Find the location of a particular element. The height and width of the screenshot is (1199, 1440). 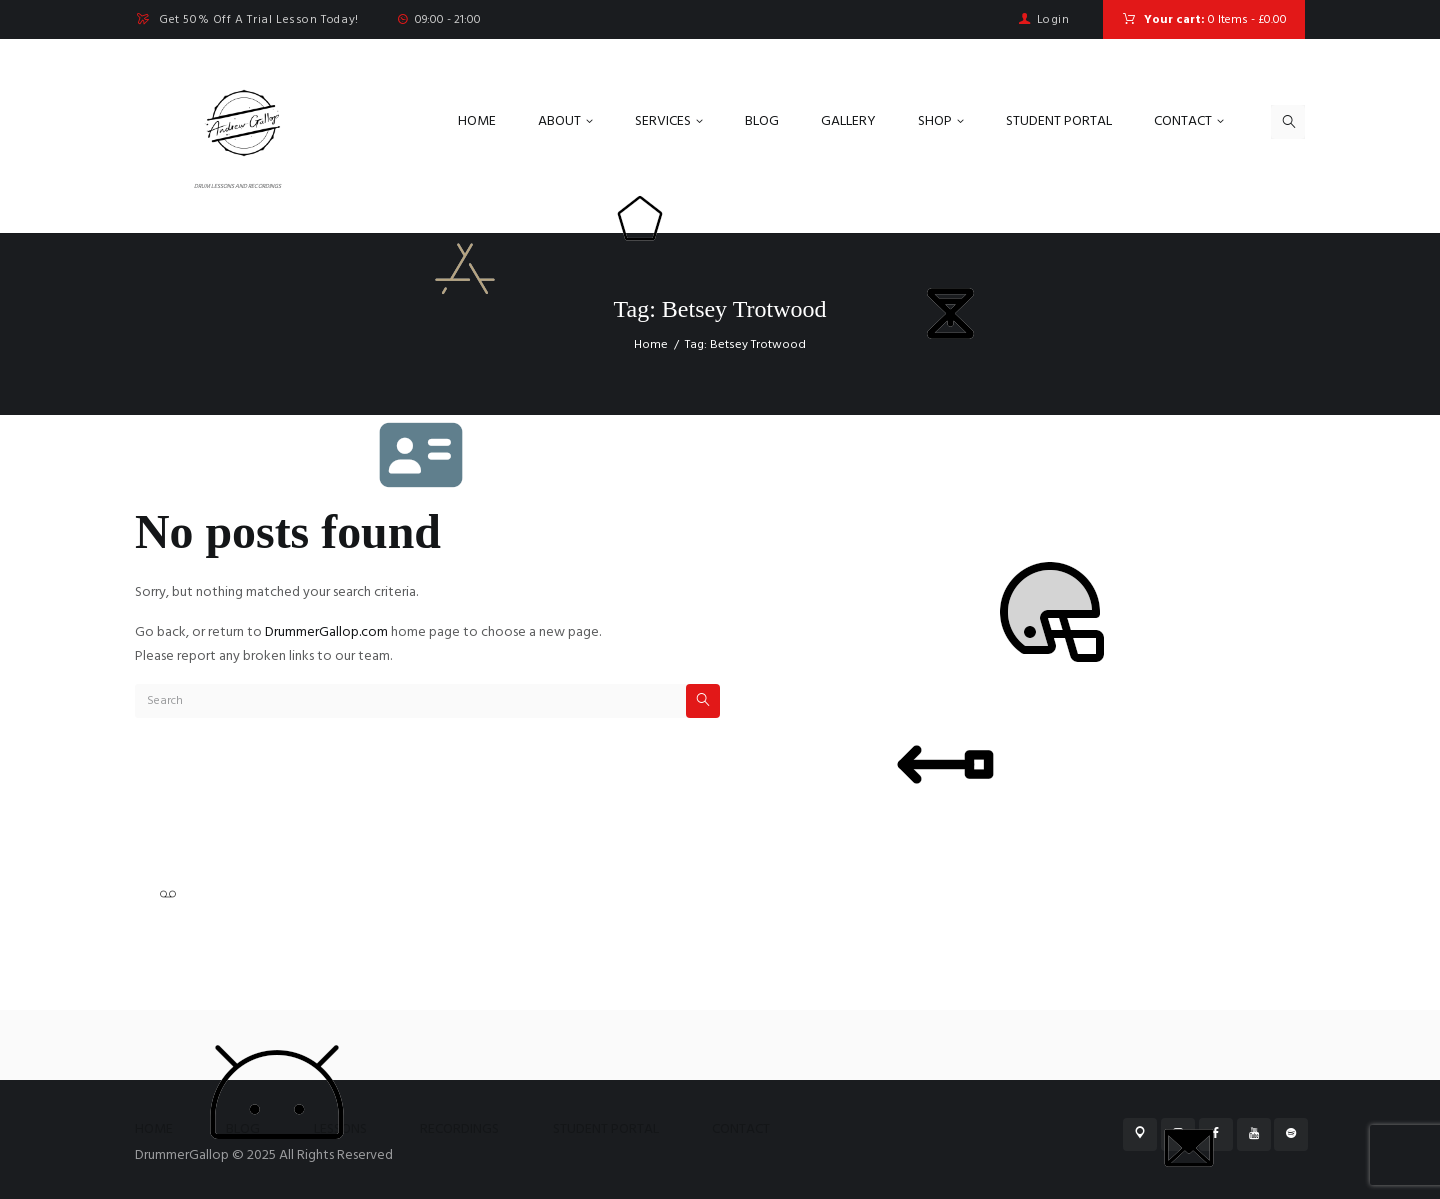

access football or sports content is located at coordinates (1052, 614).